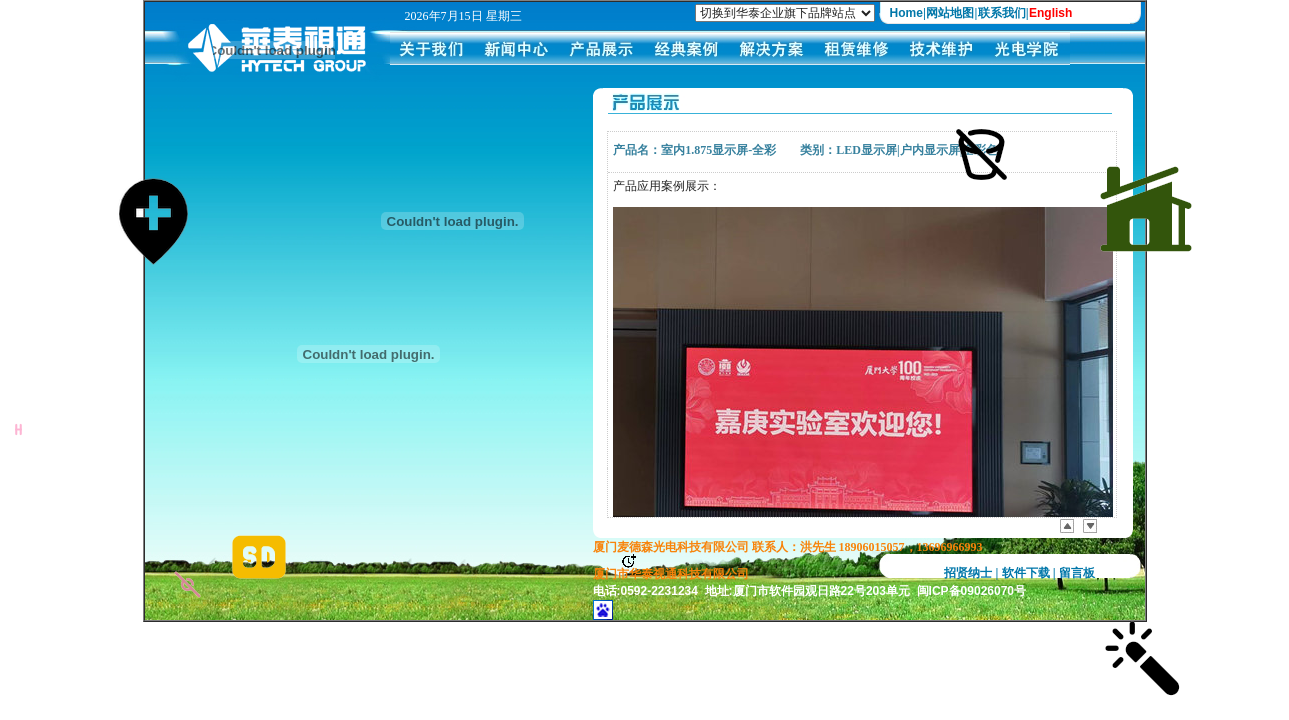 This screenshot has height=720, width=1289. What do you see at coordinates (629, 561) in the screenshot?
I see `add more time to a timer or deadline` at bounding box center [629, 561].